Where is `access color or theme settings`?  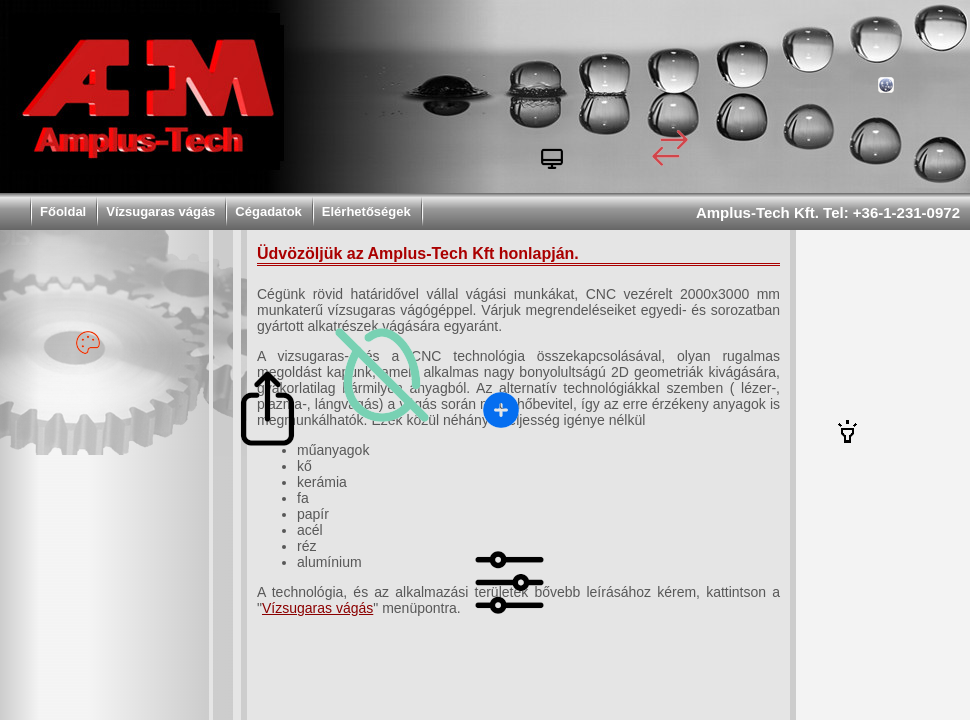 access color or theme settings is located at coordinates (88, 343).